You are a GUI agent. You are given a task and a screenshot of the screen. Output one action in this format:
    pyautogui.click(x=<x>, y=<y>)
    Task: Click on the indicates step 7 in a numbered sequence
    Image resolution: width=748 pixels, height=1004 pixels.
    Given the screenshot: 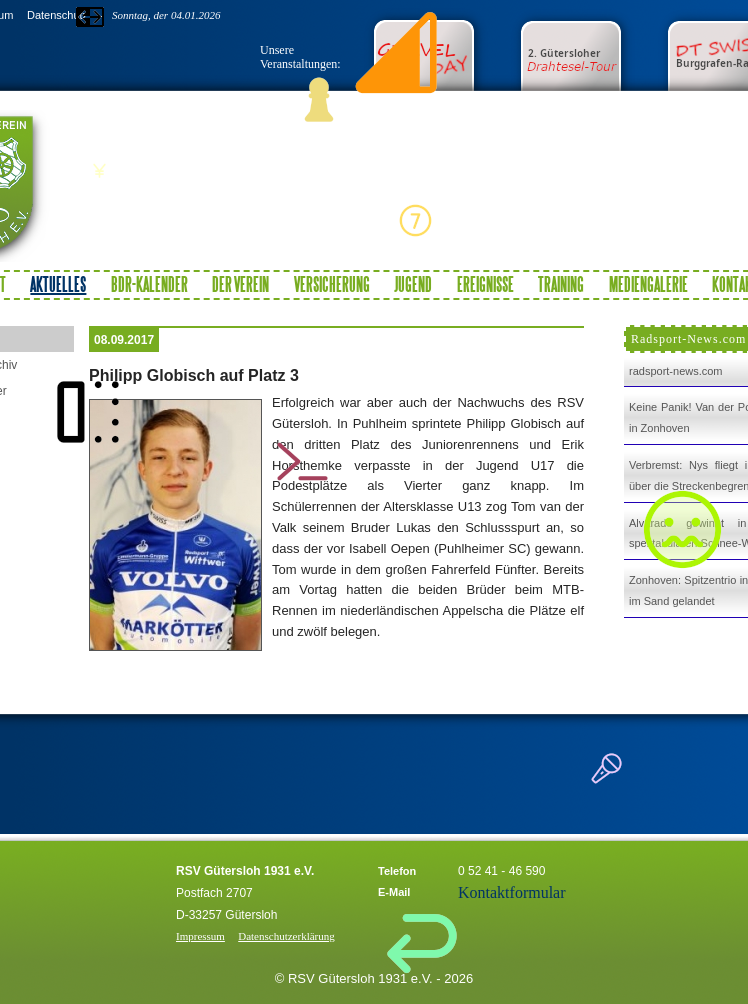 What is the action you would take?
    pyautogui.click(x=415, y=220)
    